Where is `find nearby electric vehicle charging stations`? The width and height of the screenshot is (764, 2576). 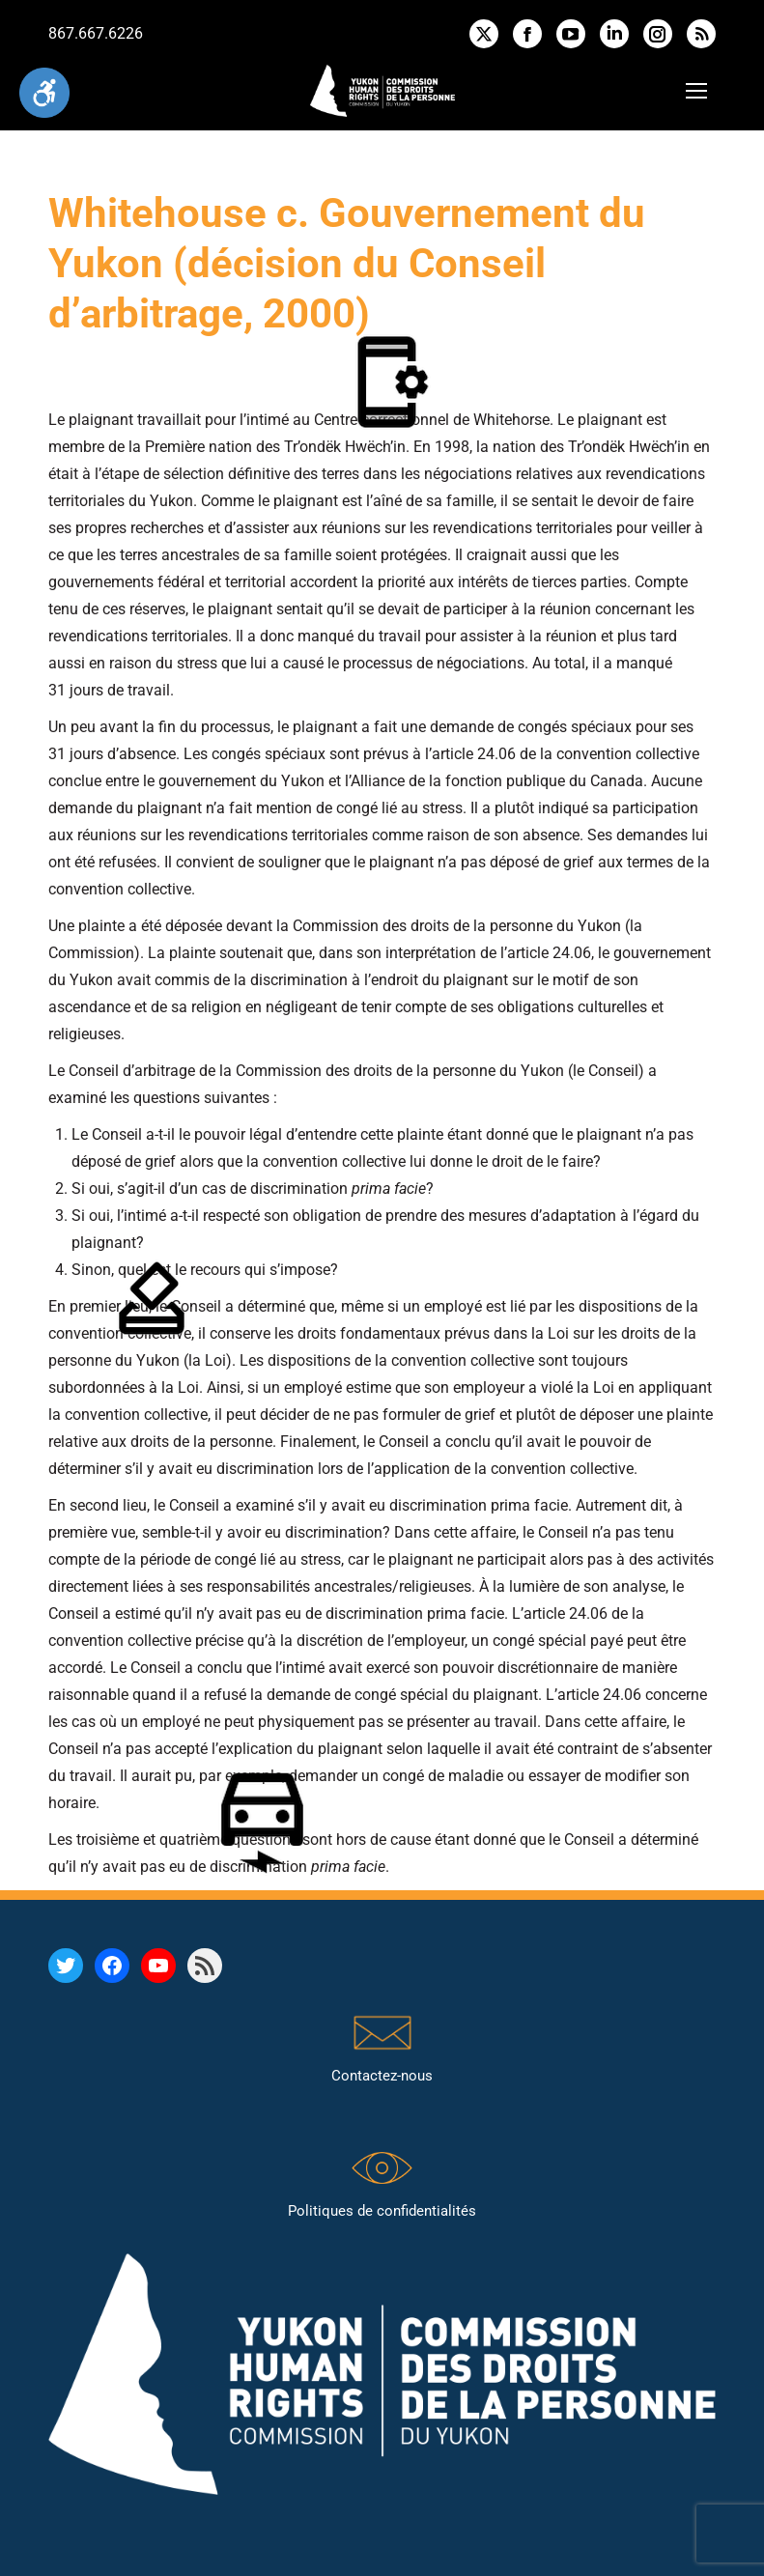
find nearby electric vehicle charging stations is located at coordinates (262, 1823).